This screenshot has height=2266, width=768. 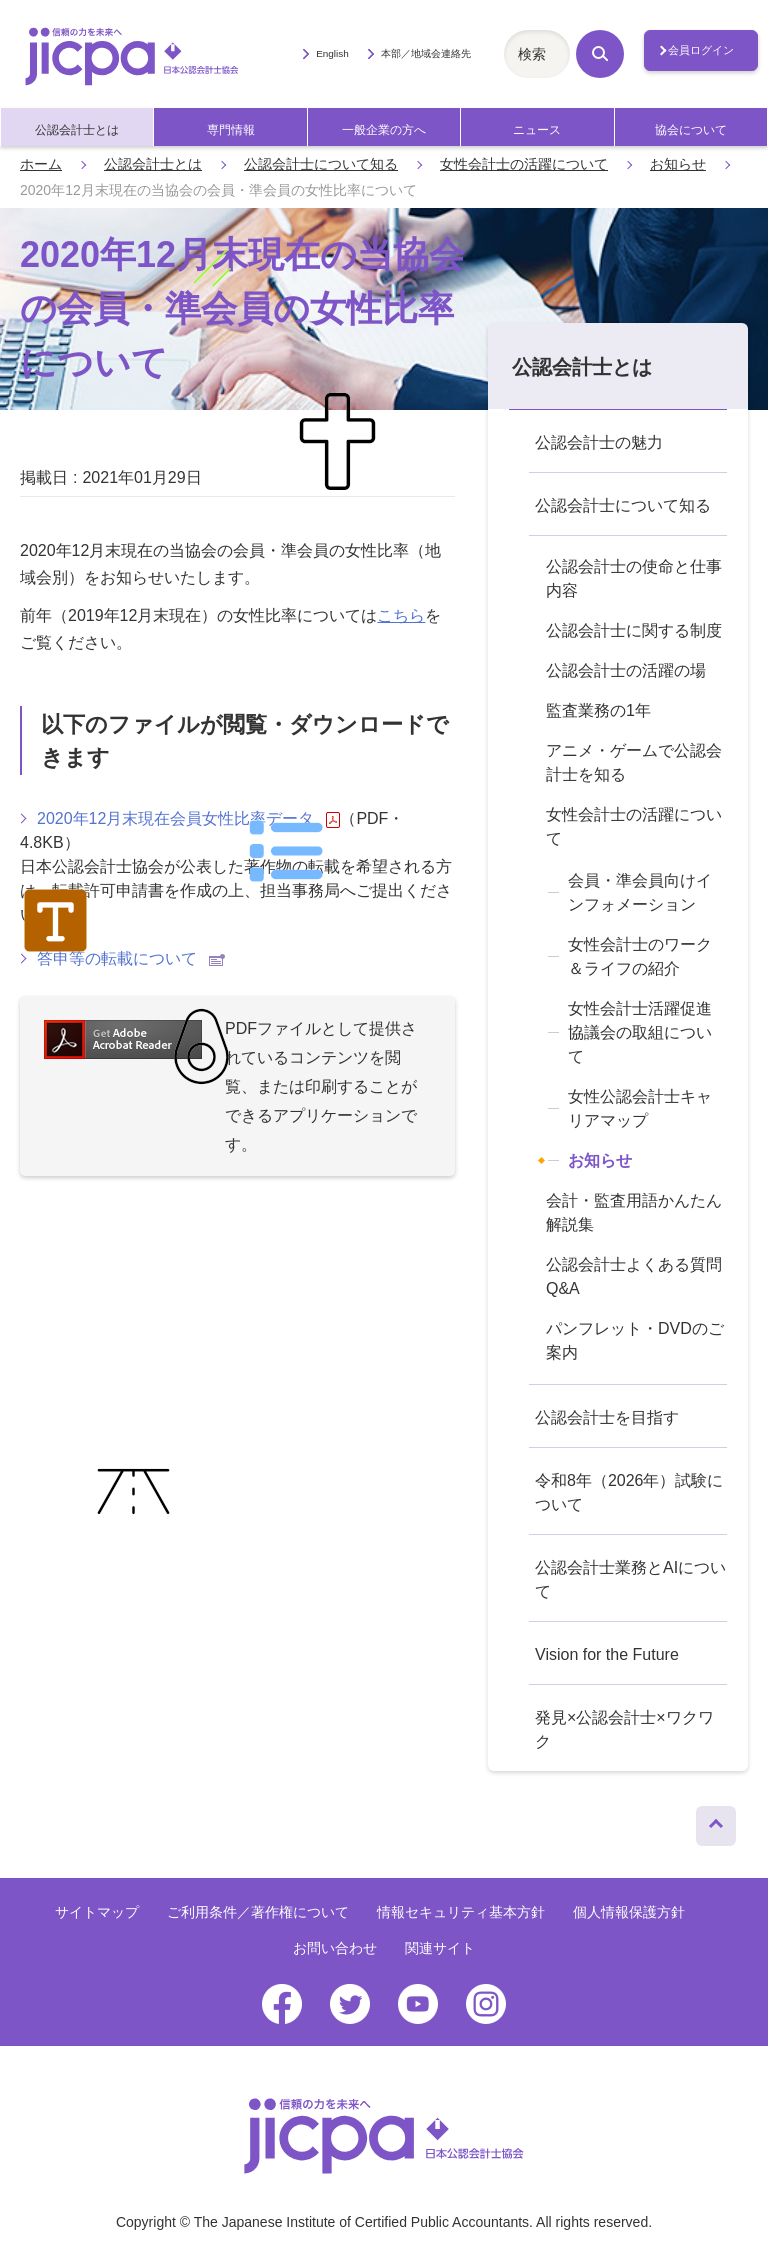 What do you see at coordinates (337, 441) in the screenshot?
I see `represents a religious or faith-based feature` at bounding box center [337, 441].